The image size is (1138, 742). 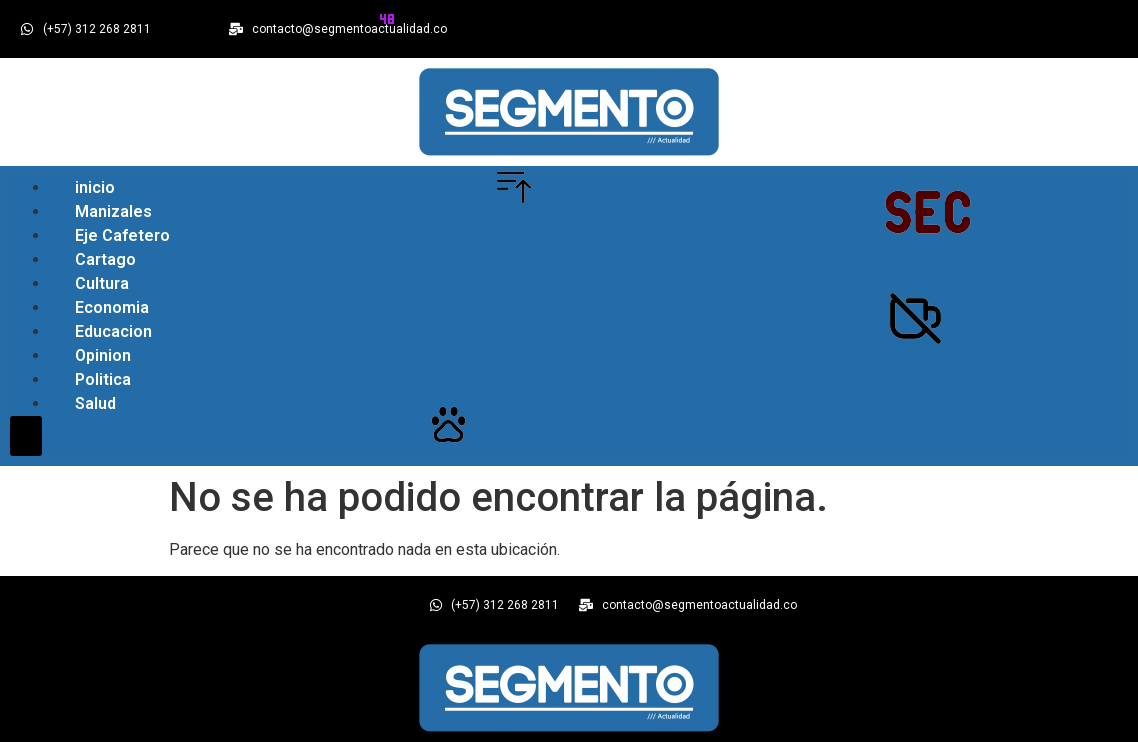 What do you see at coordinates (928, 212) in the screenshot?
I see `secant function in a math or calculator app` at bounding box center [928, 212].